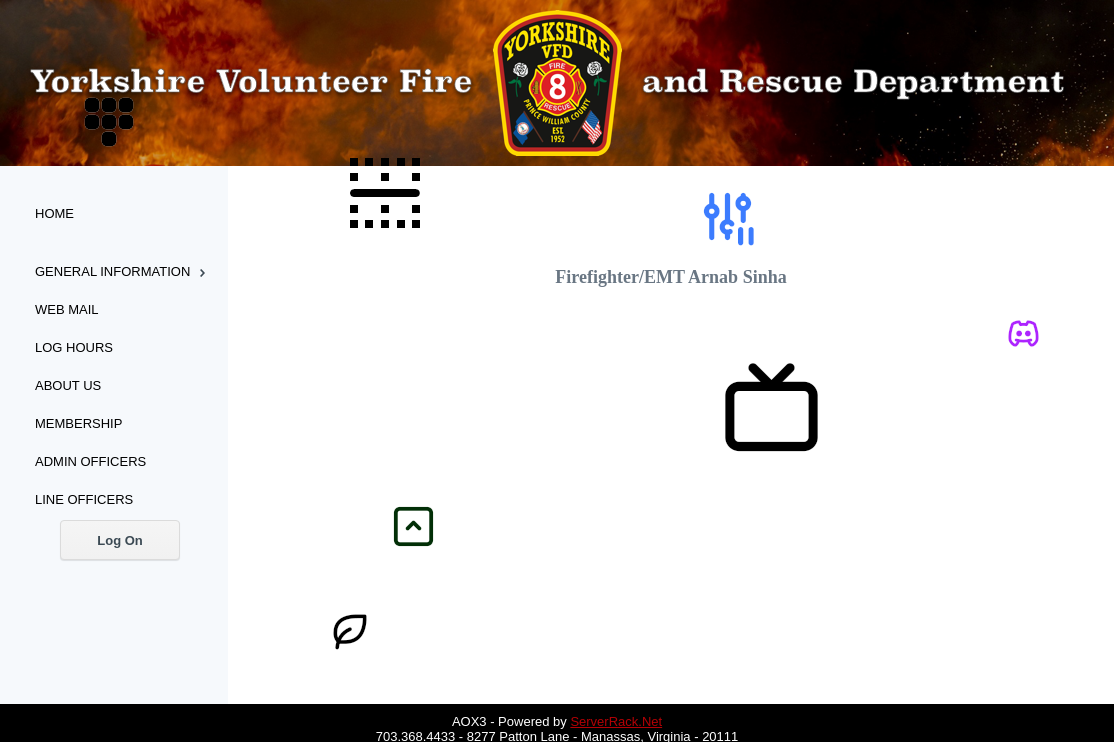 This screenshot has height=742, width=1114. I want to click on collapse or minimize a section, so click(413, 526).